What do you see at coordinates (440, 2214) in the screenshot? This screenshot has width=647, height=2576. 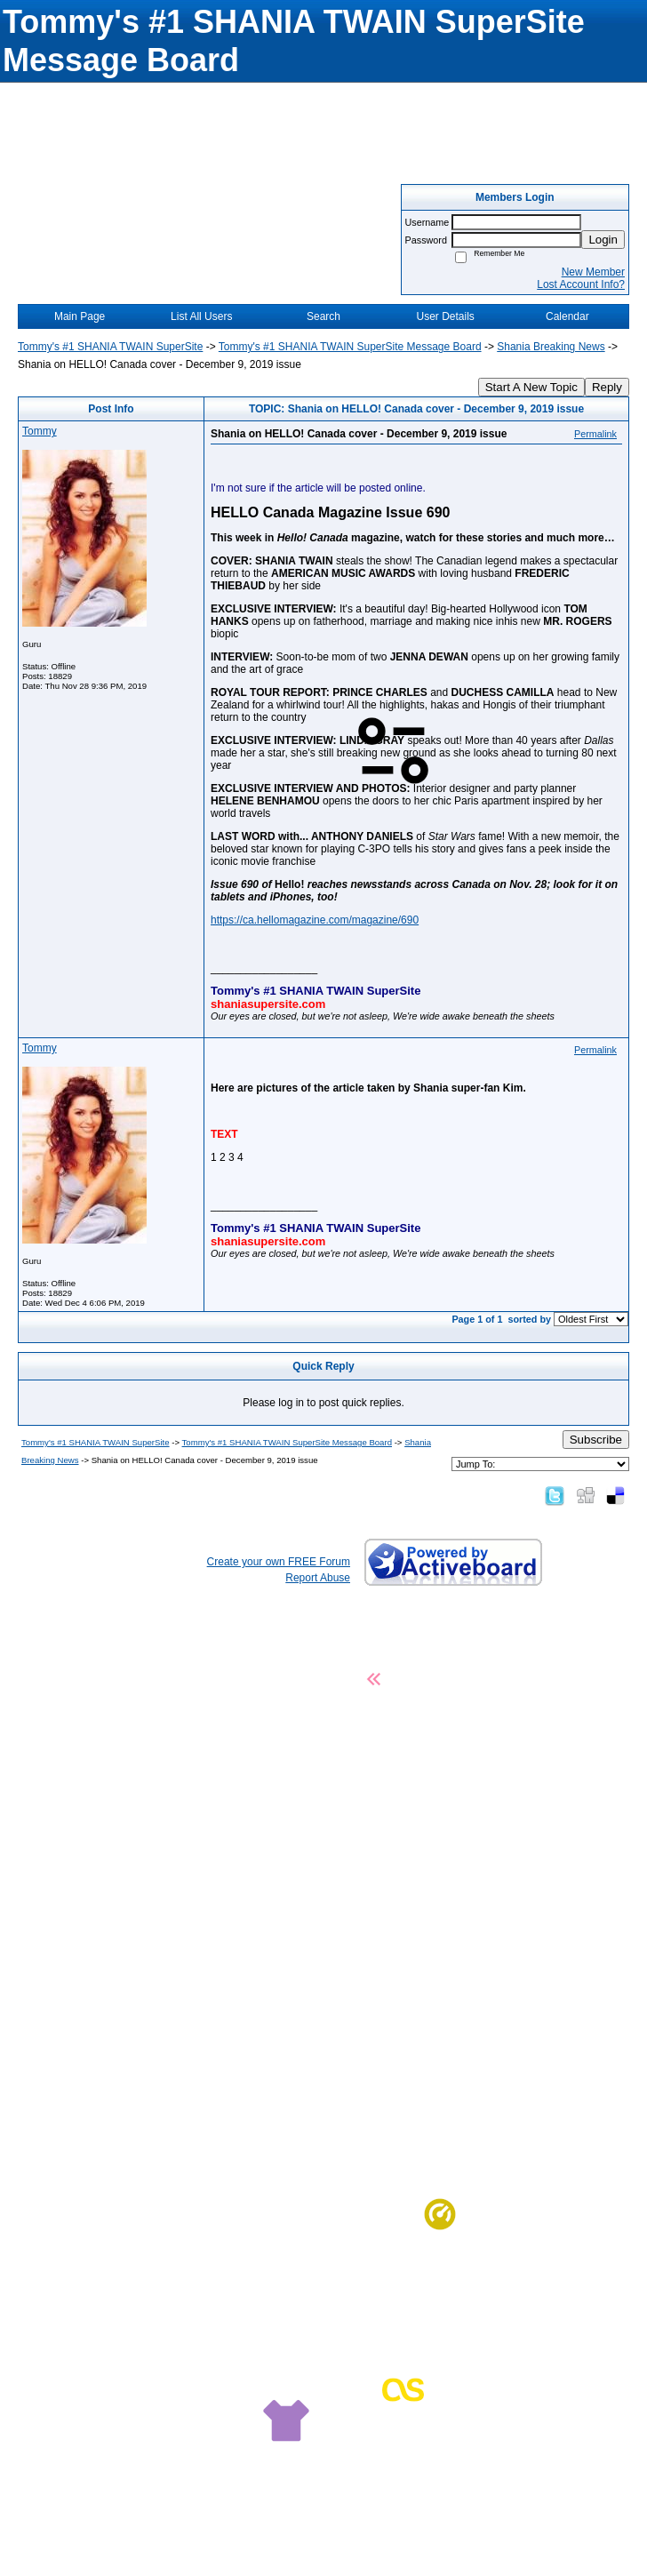 I see `open the dashboard` at bounding box center [440, 2214].